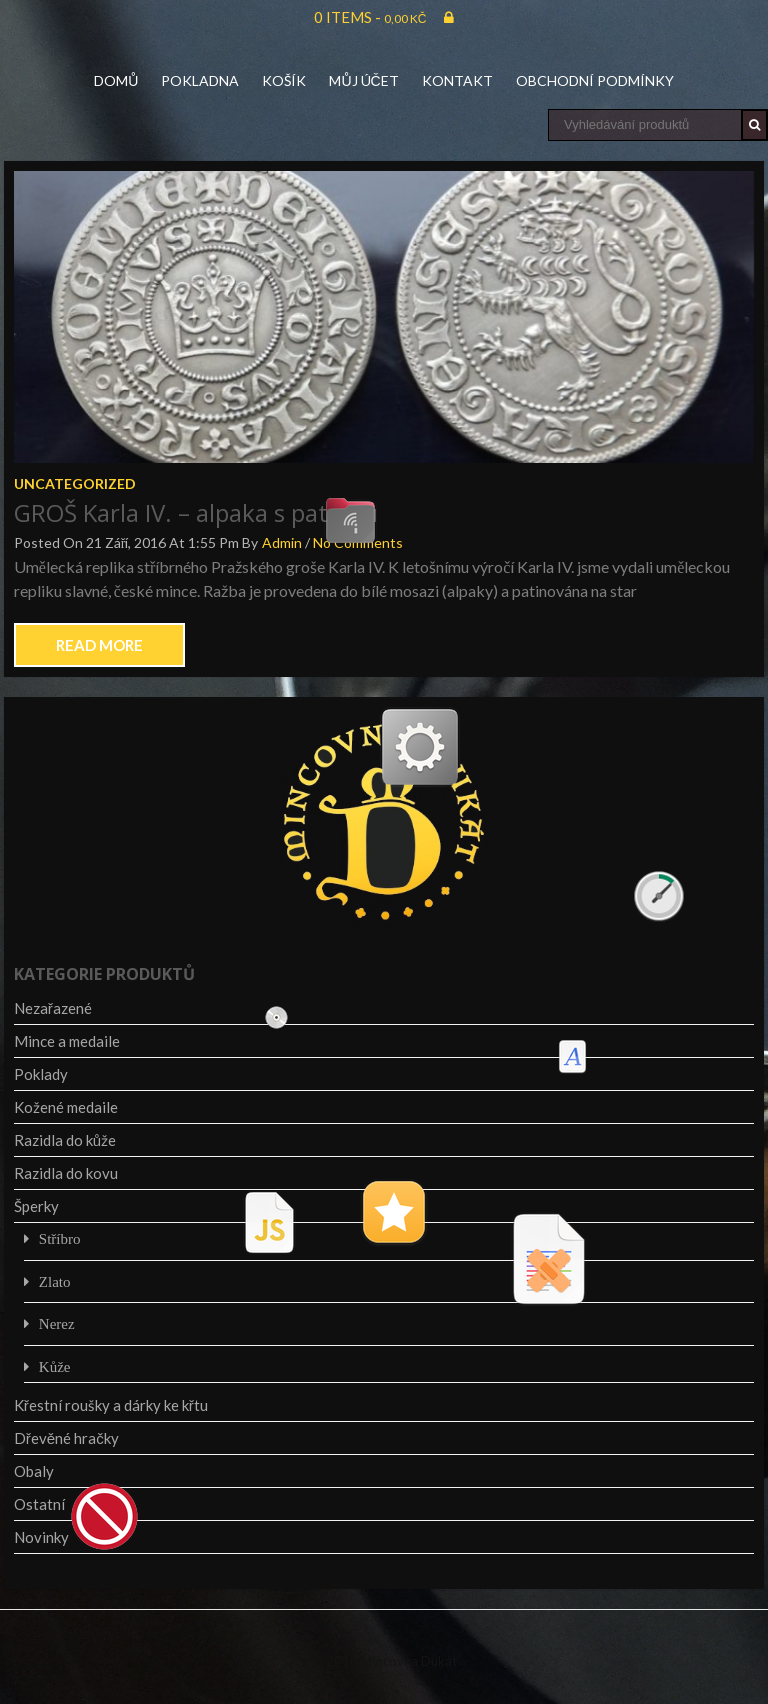  Describe the element at coordinates (572, 1056) in the screenshot. I see `an OpenType font file` at that location.